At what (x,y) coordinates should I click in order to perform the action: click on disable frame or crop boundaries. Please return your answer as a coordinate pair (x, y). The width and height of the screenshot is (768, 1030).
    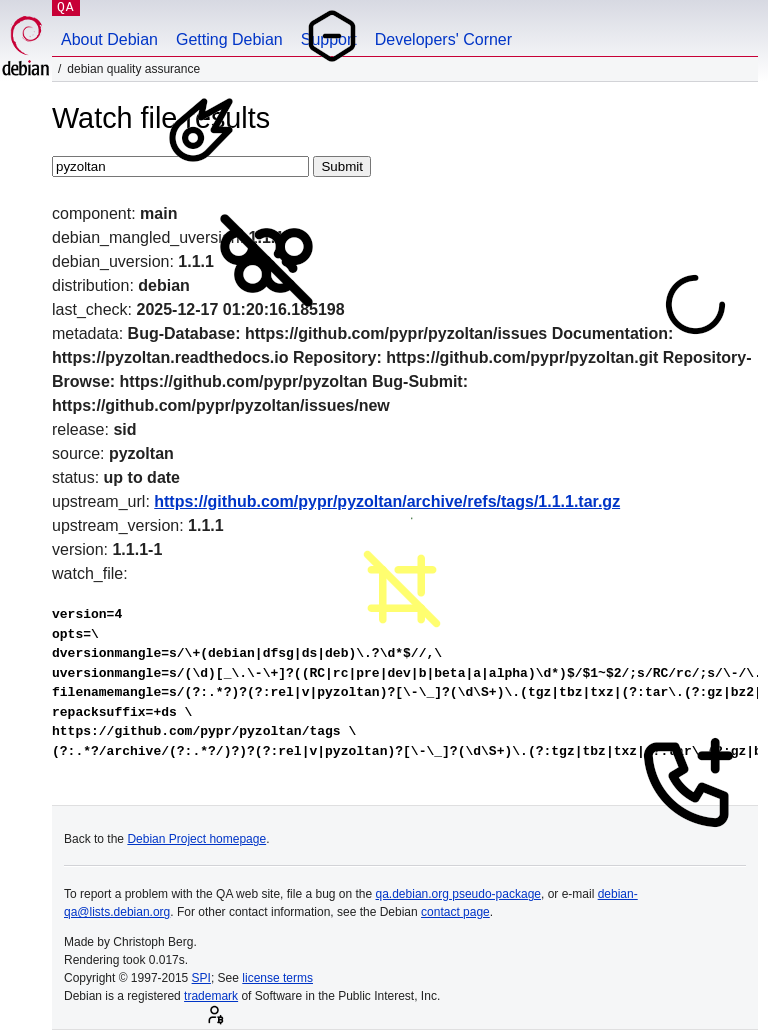
    Looking at the image, I should click on (402, 589).